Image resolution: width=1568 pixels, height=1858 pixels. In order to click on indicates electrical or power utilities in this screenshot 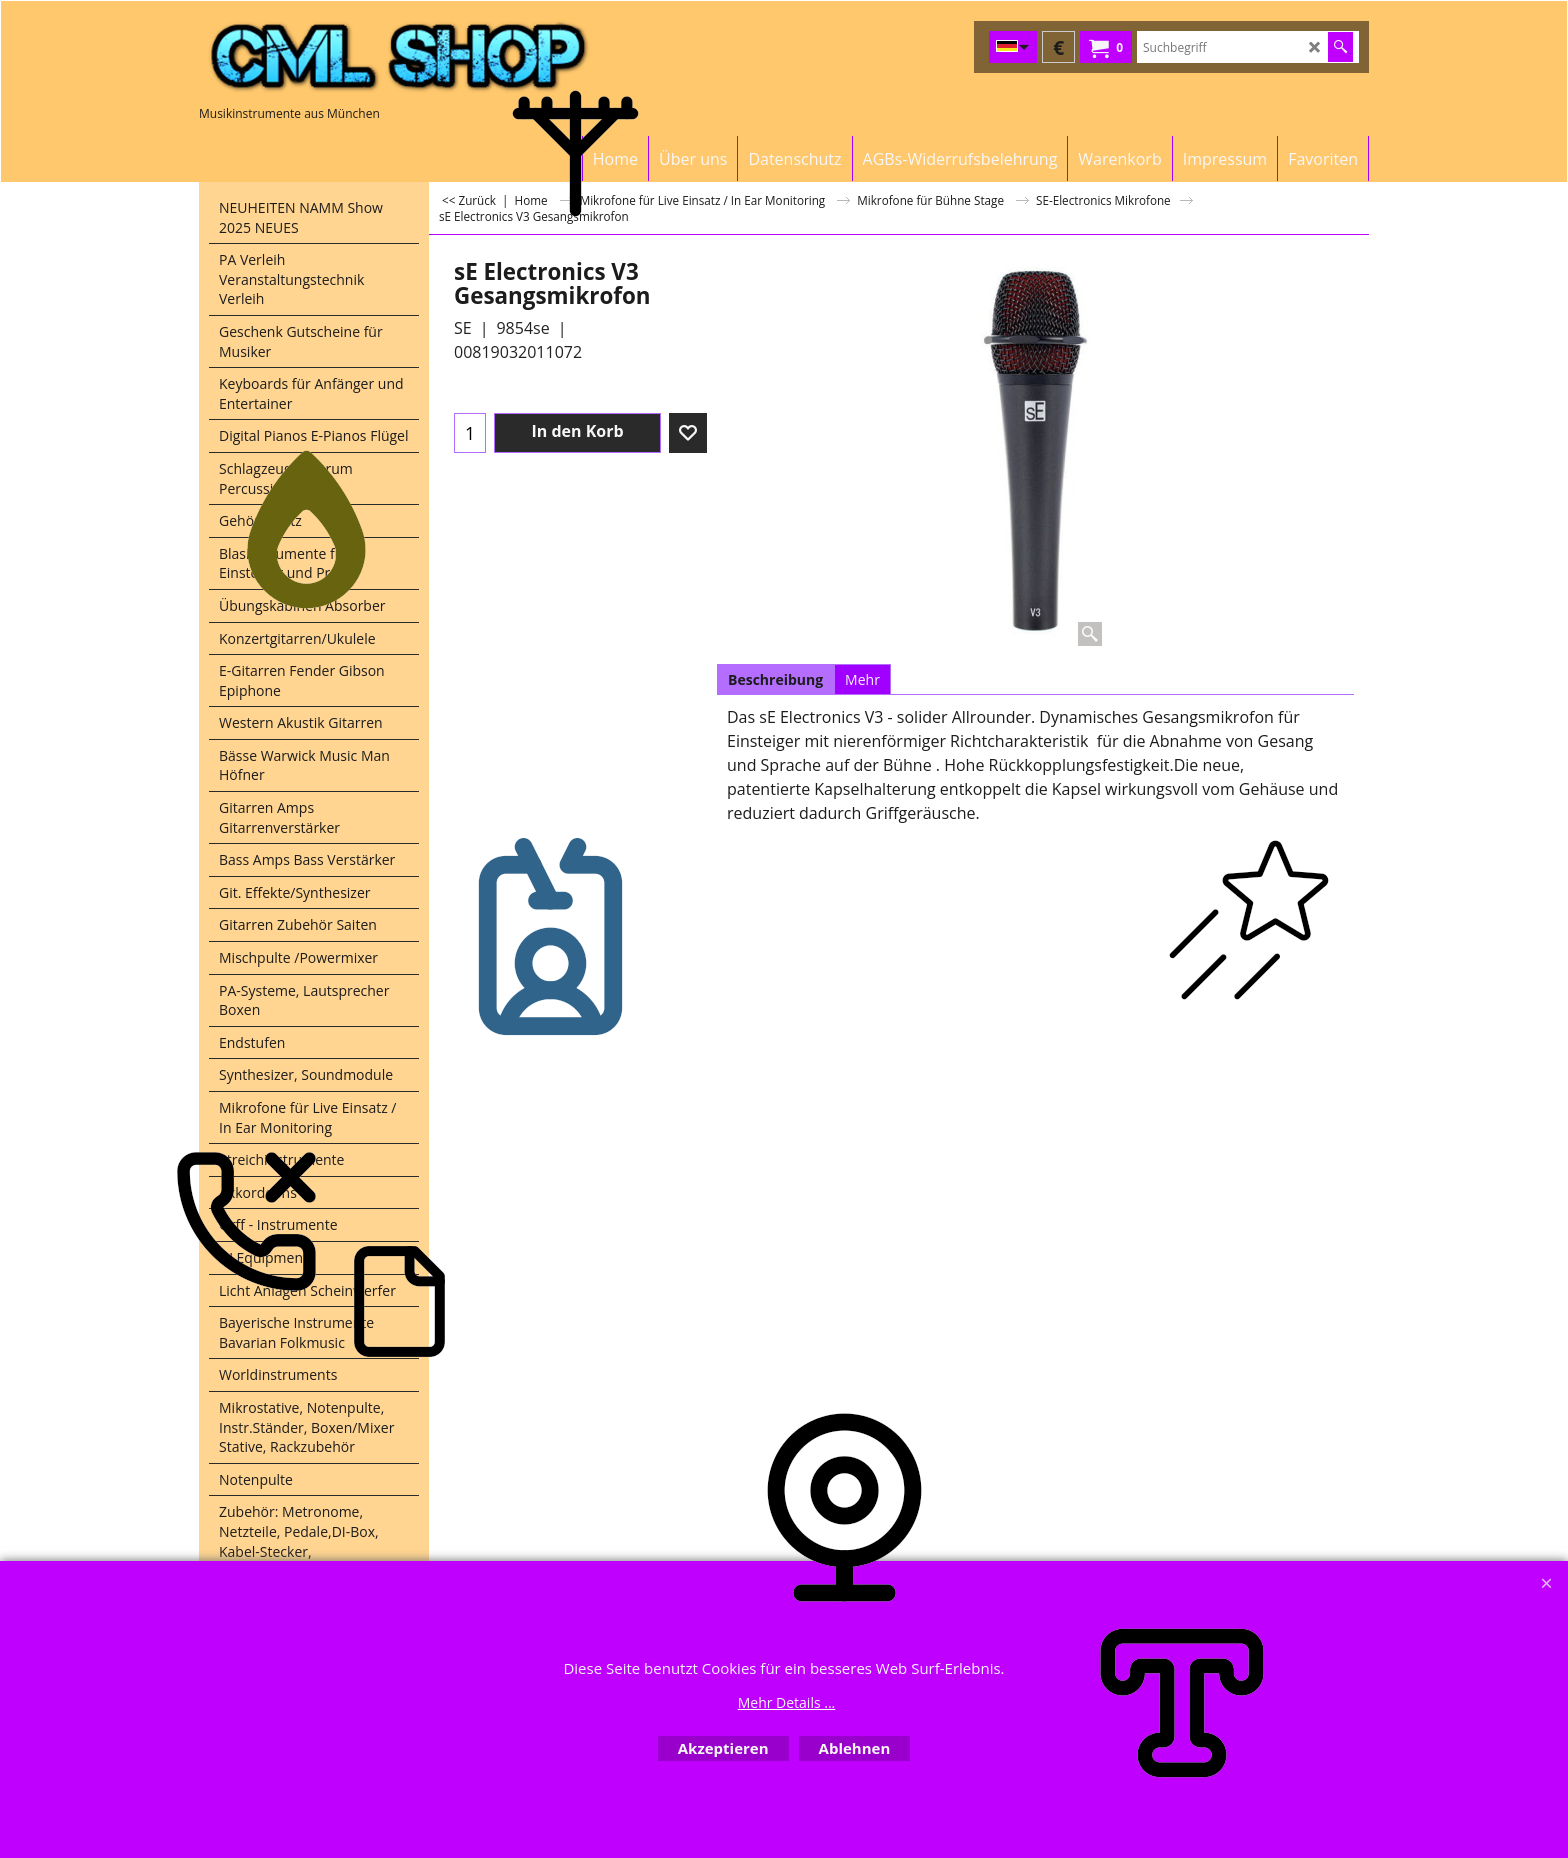, I will do `click(575, 153)`.